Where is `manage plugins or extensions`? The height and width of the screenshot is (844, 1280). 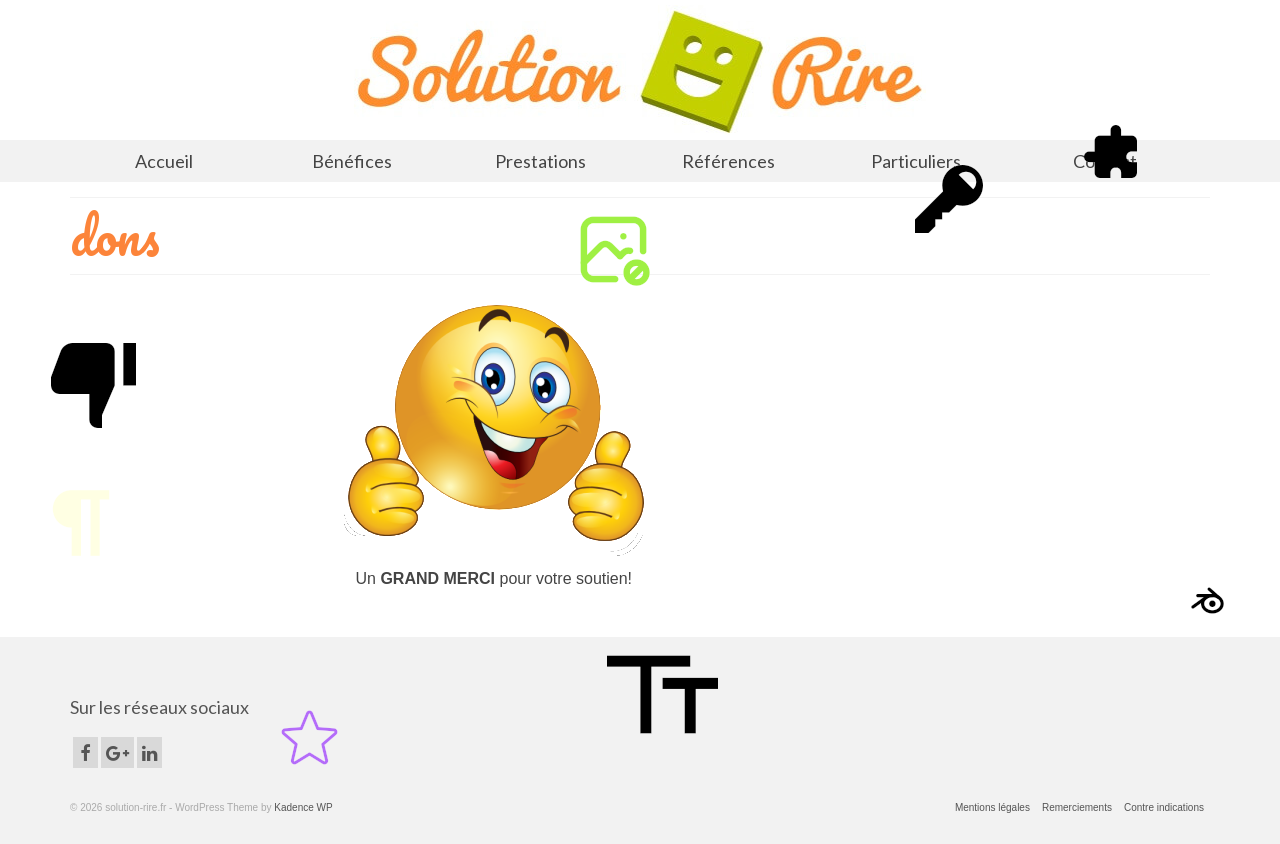
manage plugins or extensions is located at coordinates (1110, 151).